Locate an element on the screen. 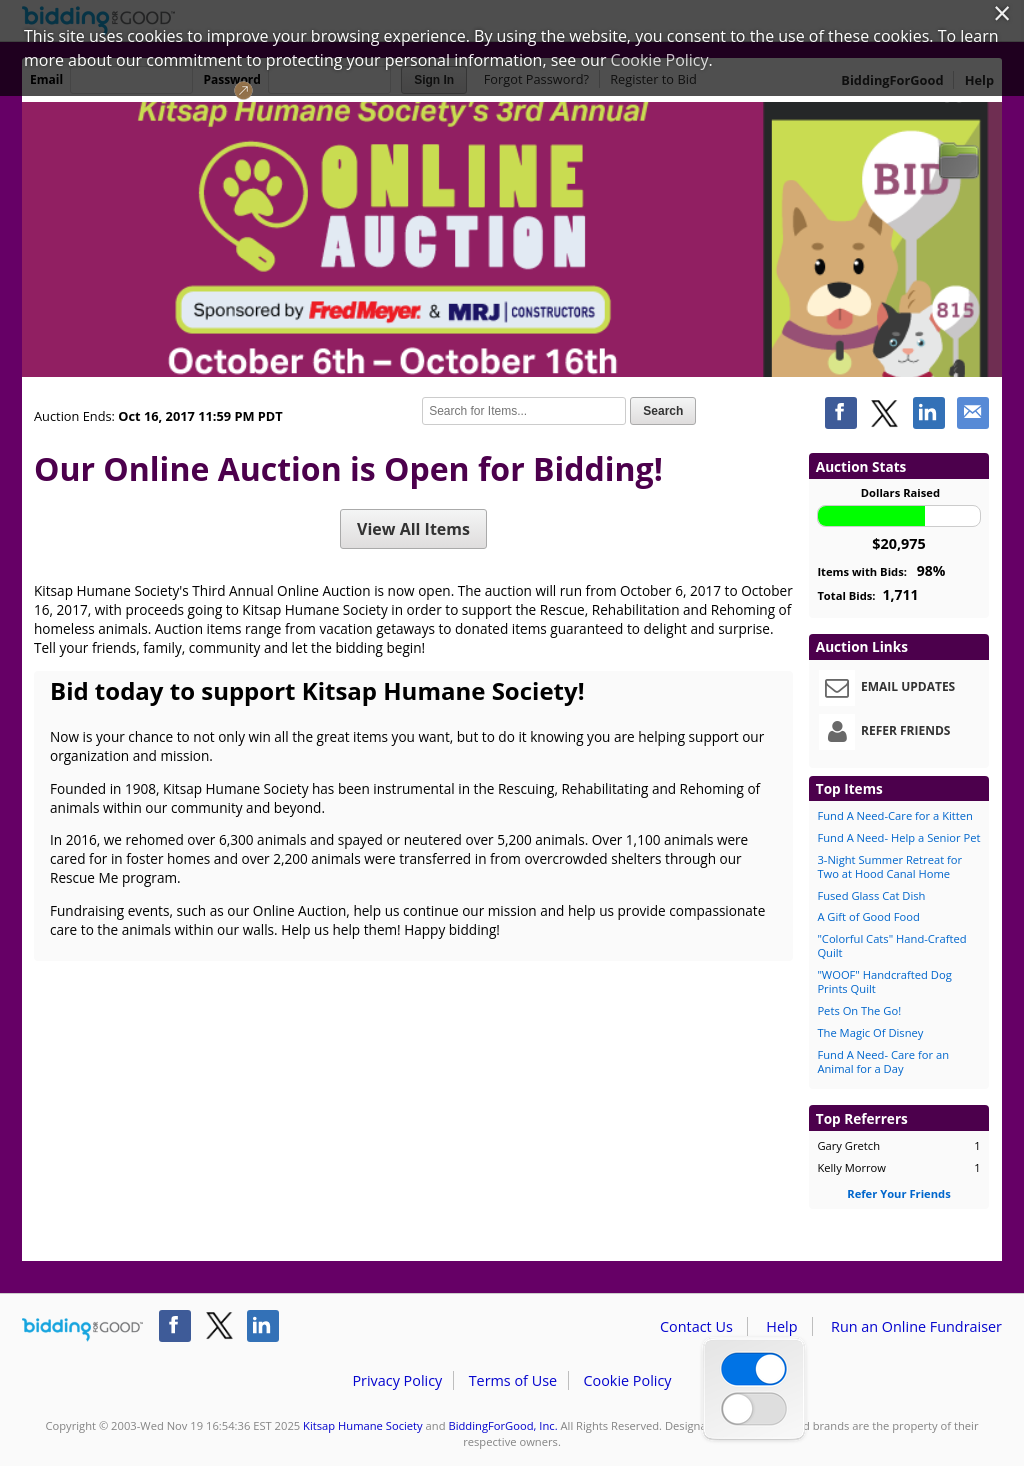 Image resolution: width=1024 pixels, height=1466 pixels. indicates a symbolic link or shortcut to another file is located at coordinates (243, 90).